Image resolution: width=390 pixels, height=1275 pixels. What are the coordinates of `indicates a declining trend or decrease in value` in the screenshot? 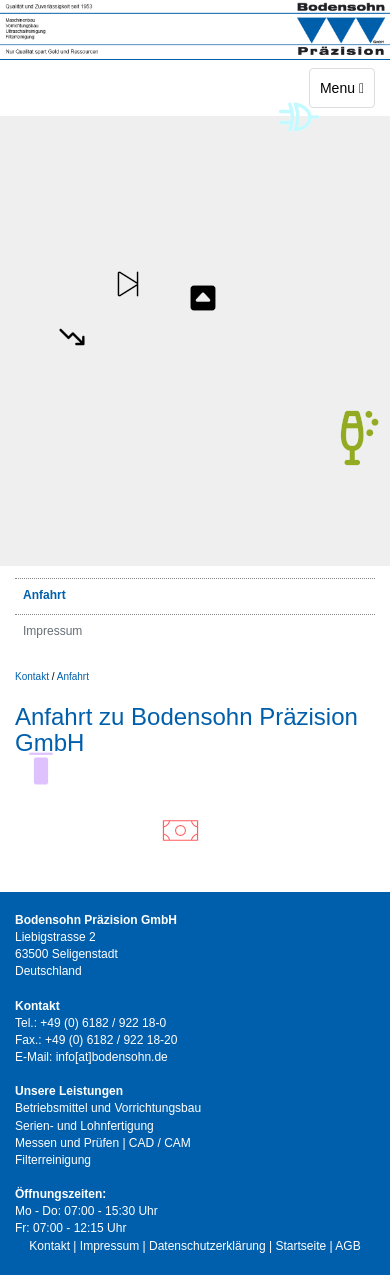 It's located at (72, 337).